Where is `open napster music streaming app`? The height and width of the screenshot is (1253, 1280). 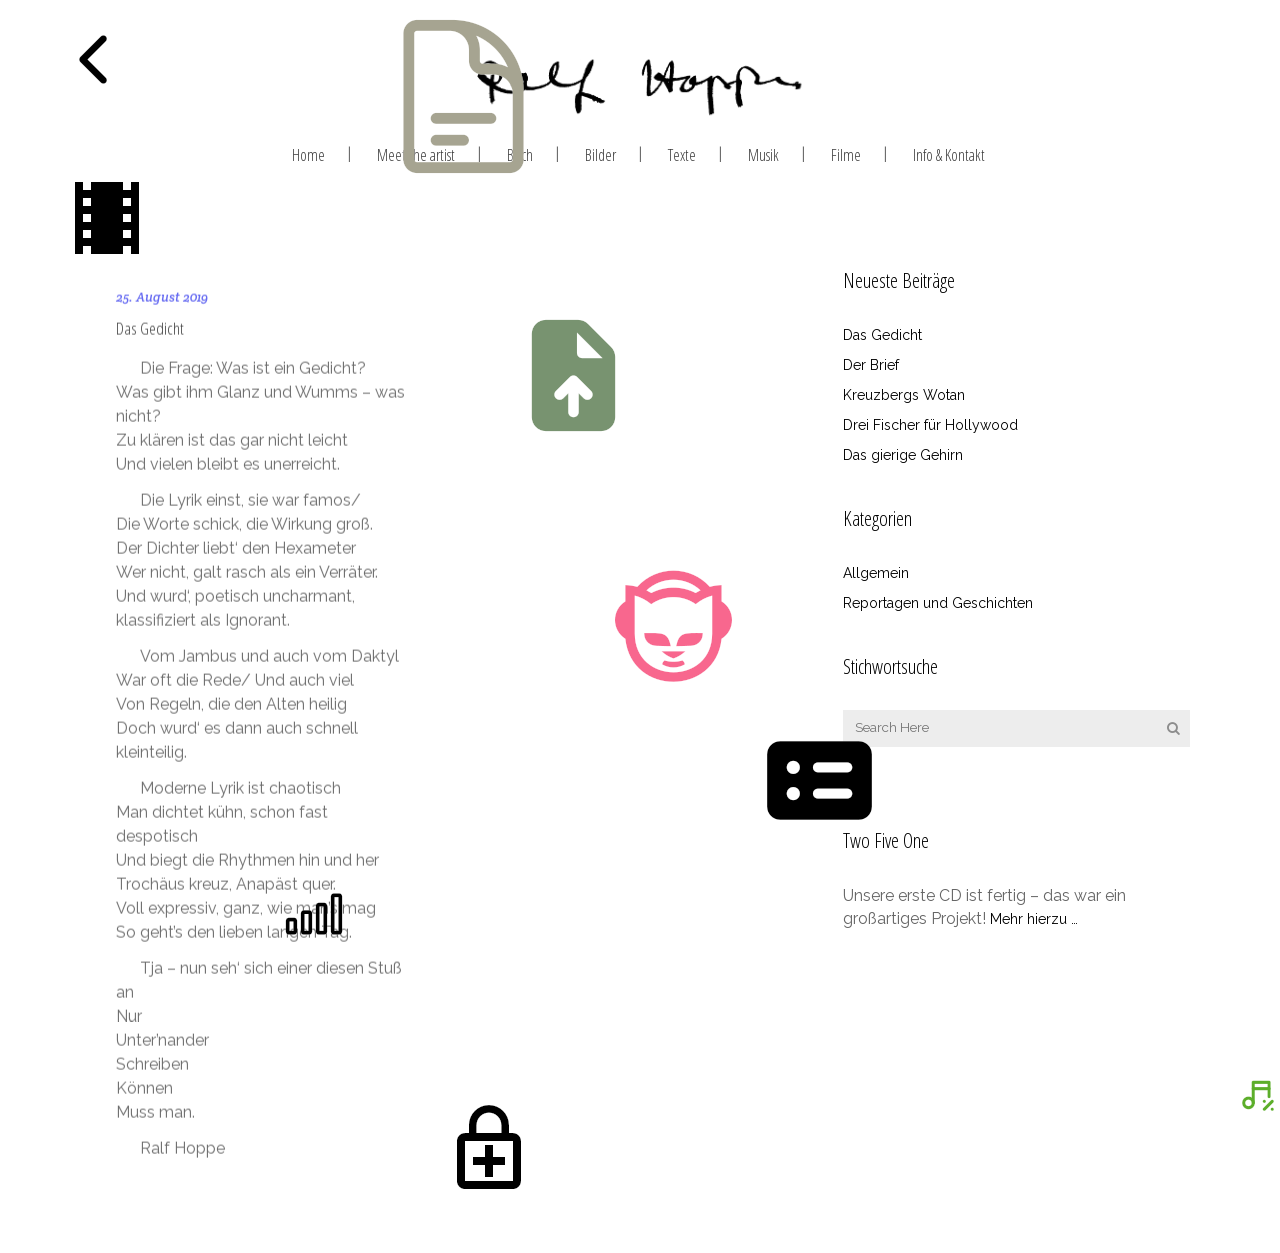 open napster music streaming app is located at coordinates (673, 623).